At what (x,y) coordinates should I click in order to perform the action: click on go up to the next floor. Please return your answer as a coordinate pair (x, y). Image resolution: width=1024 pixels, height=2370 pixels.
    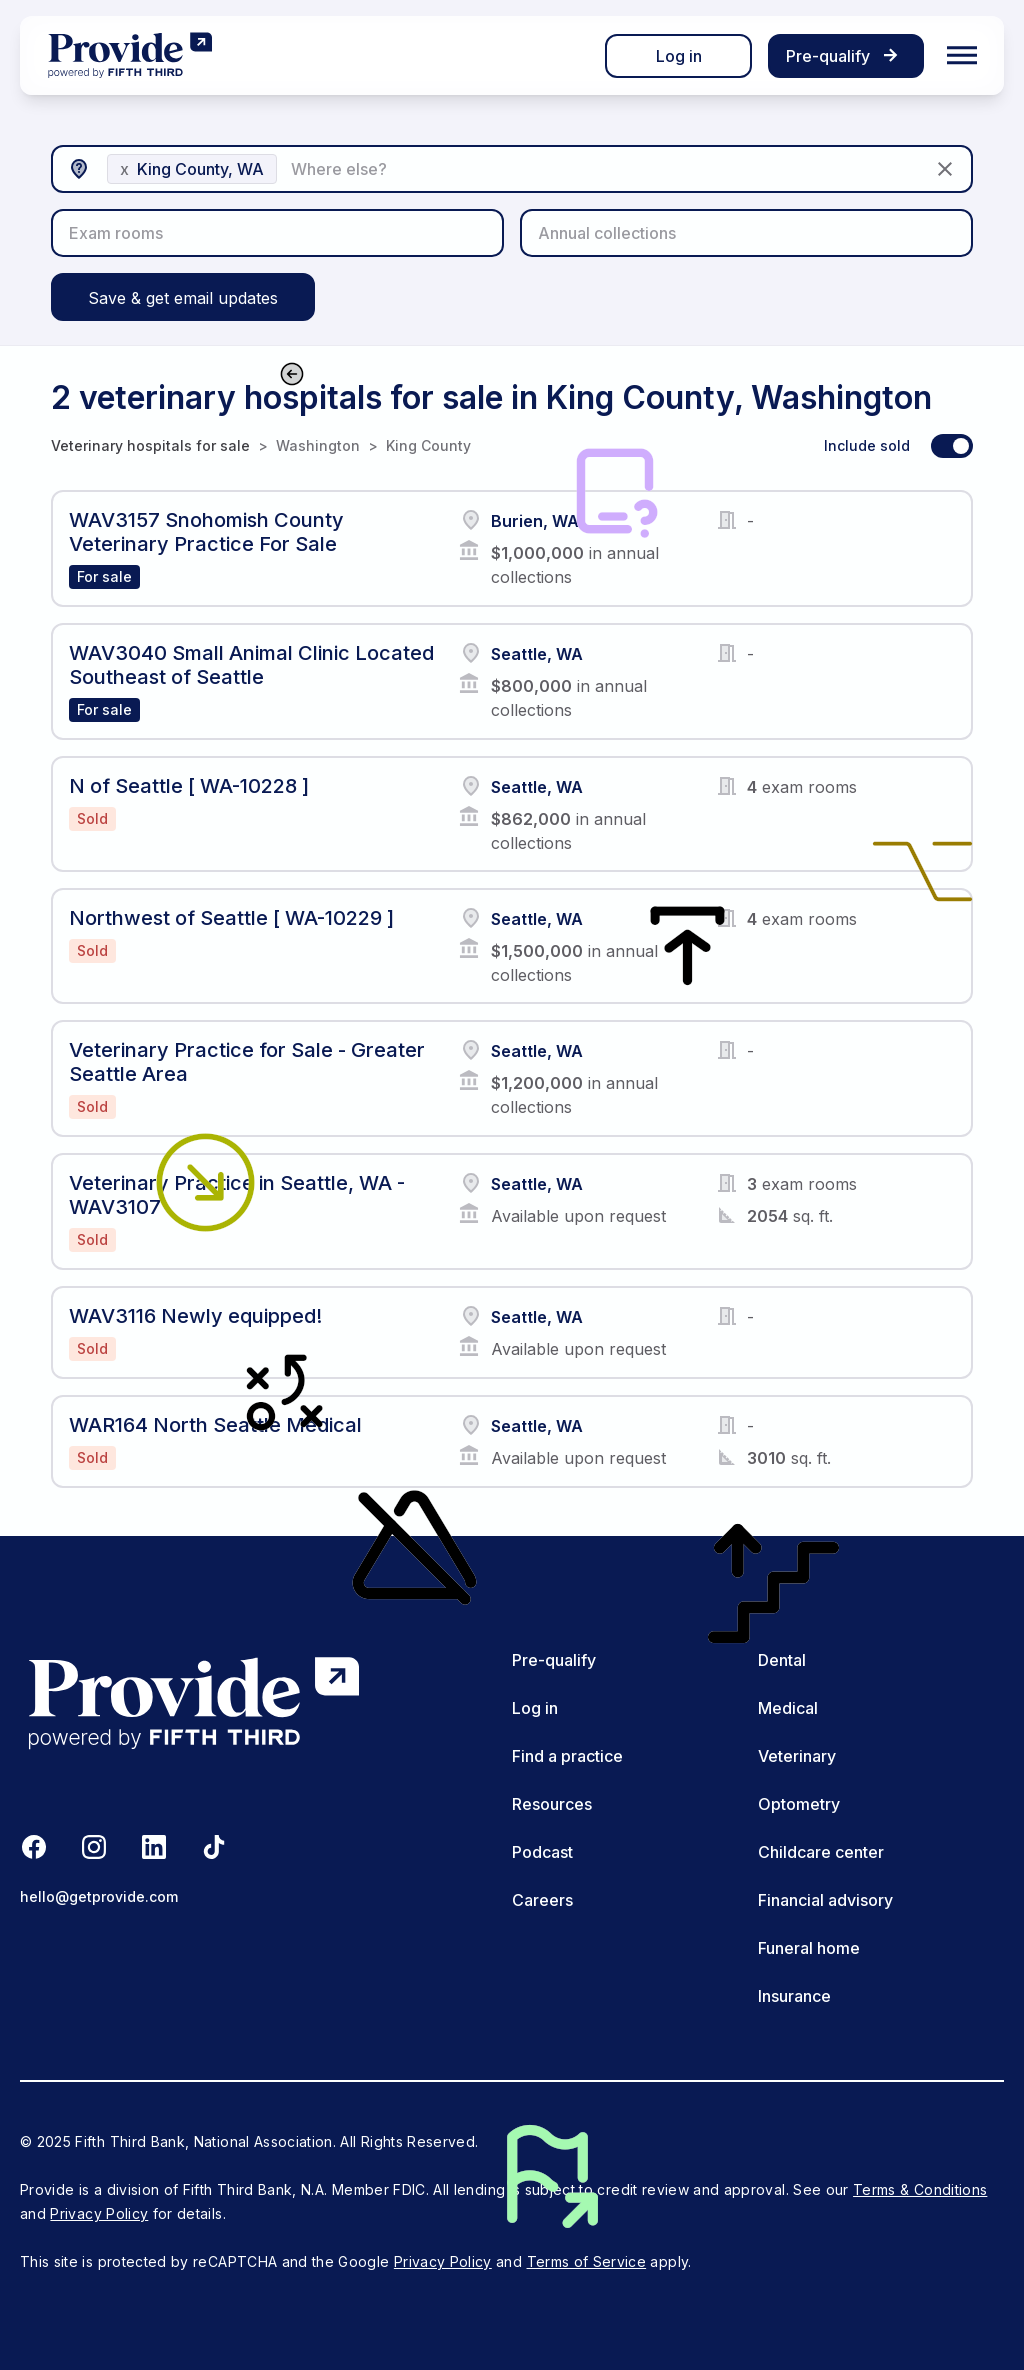
    Looking at the image, I should click on (773, 1583).